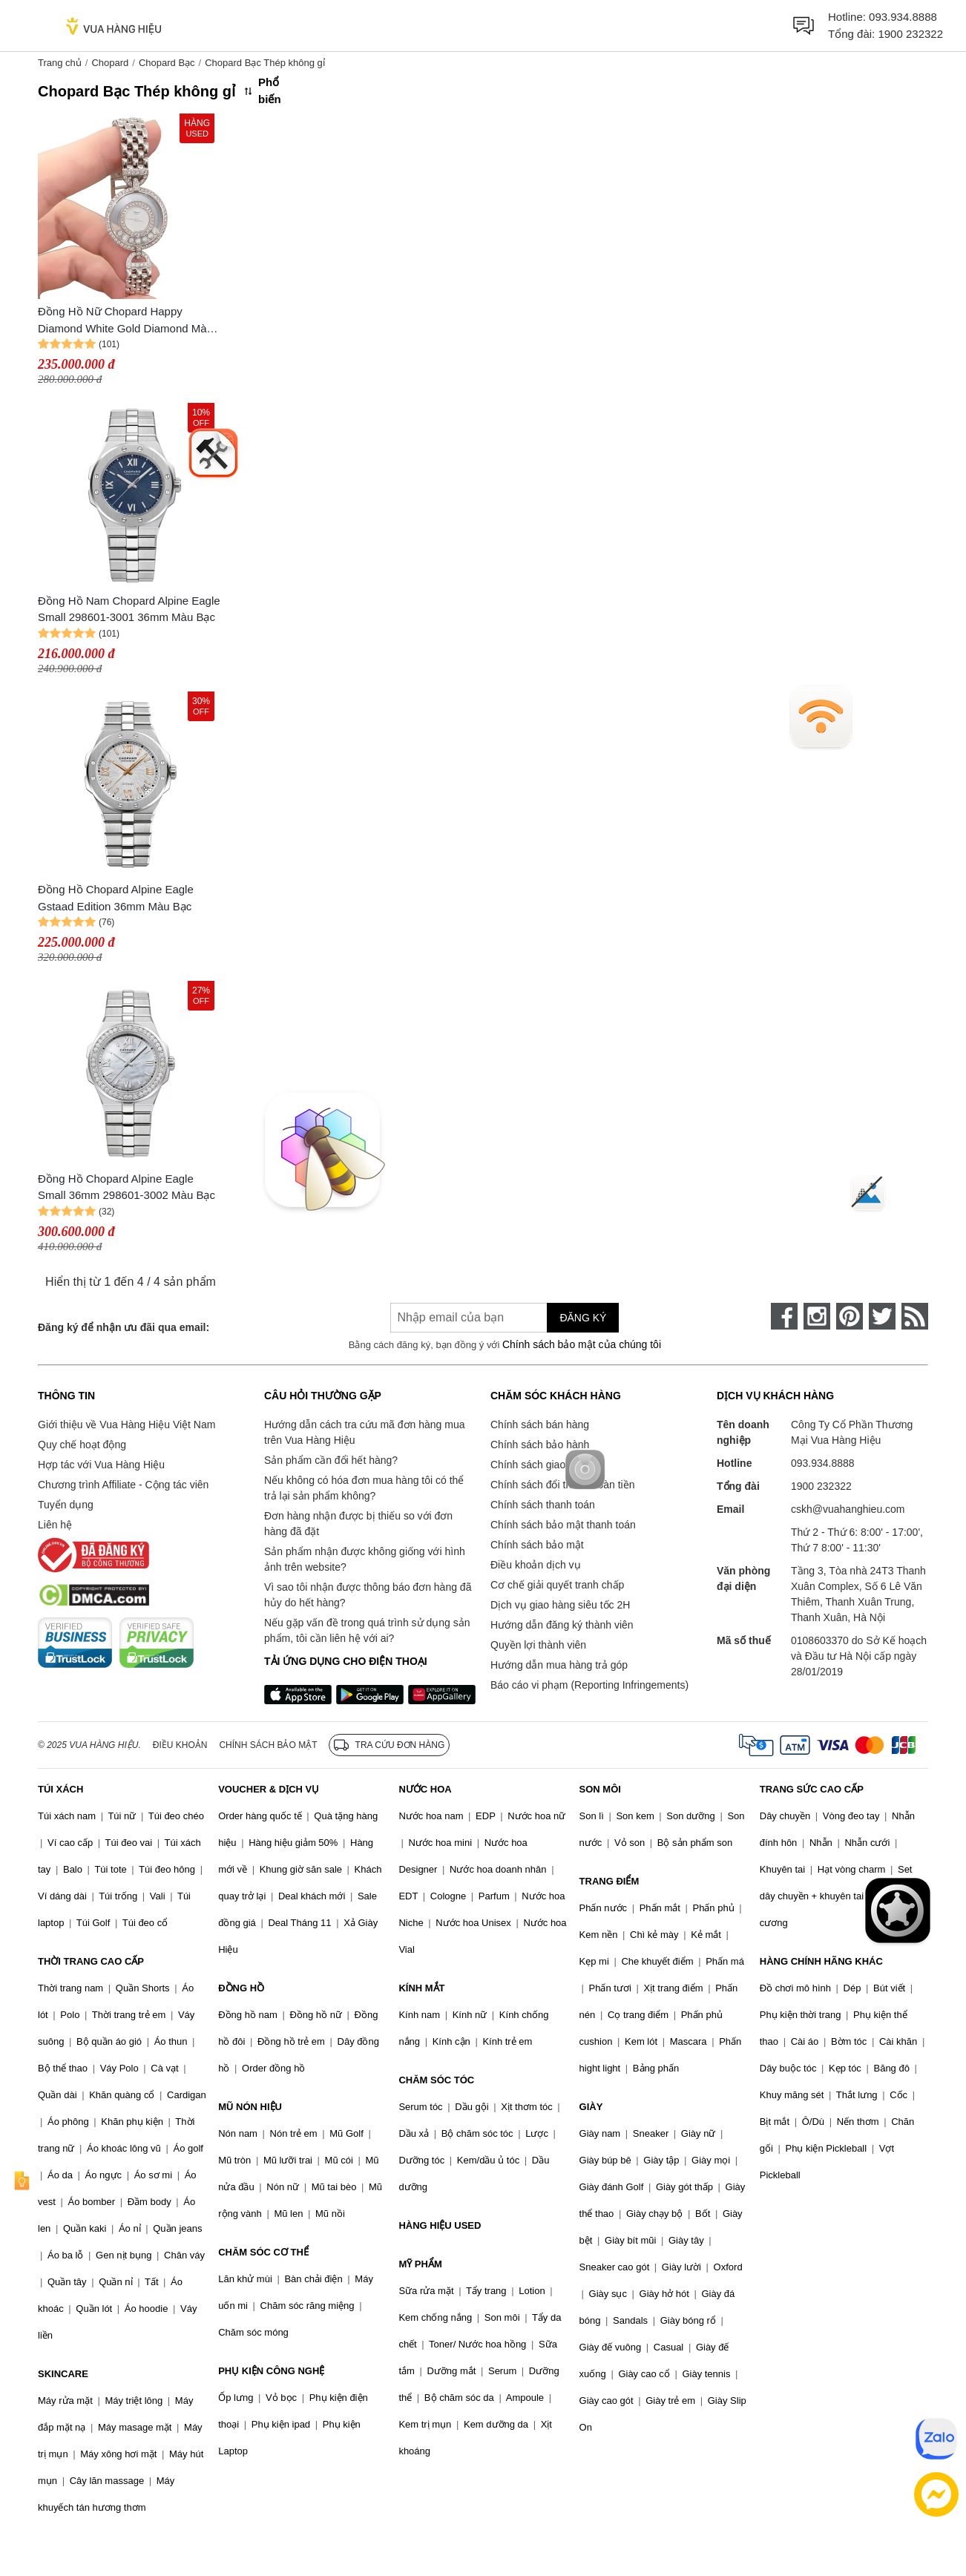 This screenshot has height=2576, width=966. What do you see at coordinates (585, 1469) in the screenshot?
I see `open Find My app to locate devices or people` at bounding box center [585, 1469].